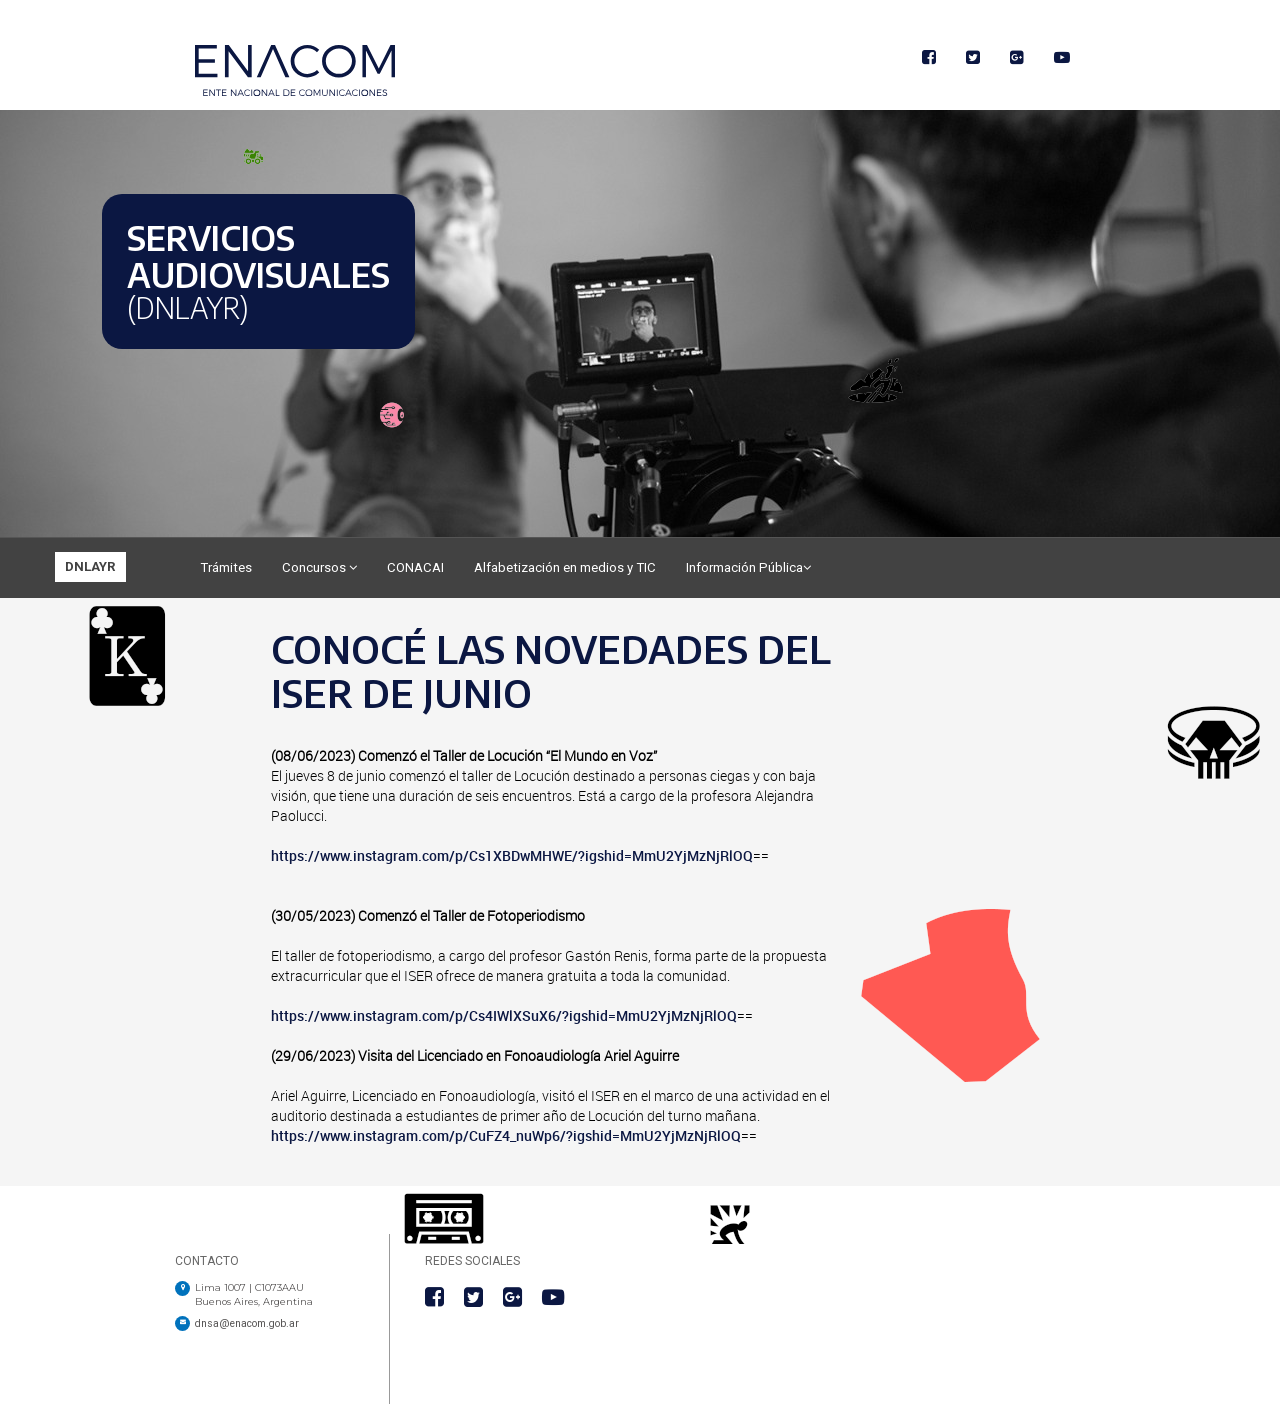  Describe the element at coordinates (444, 1220) in the screenshot. I see `access retro or vintage audio content` at that location.